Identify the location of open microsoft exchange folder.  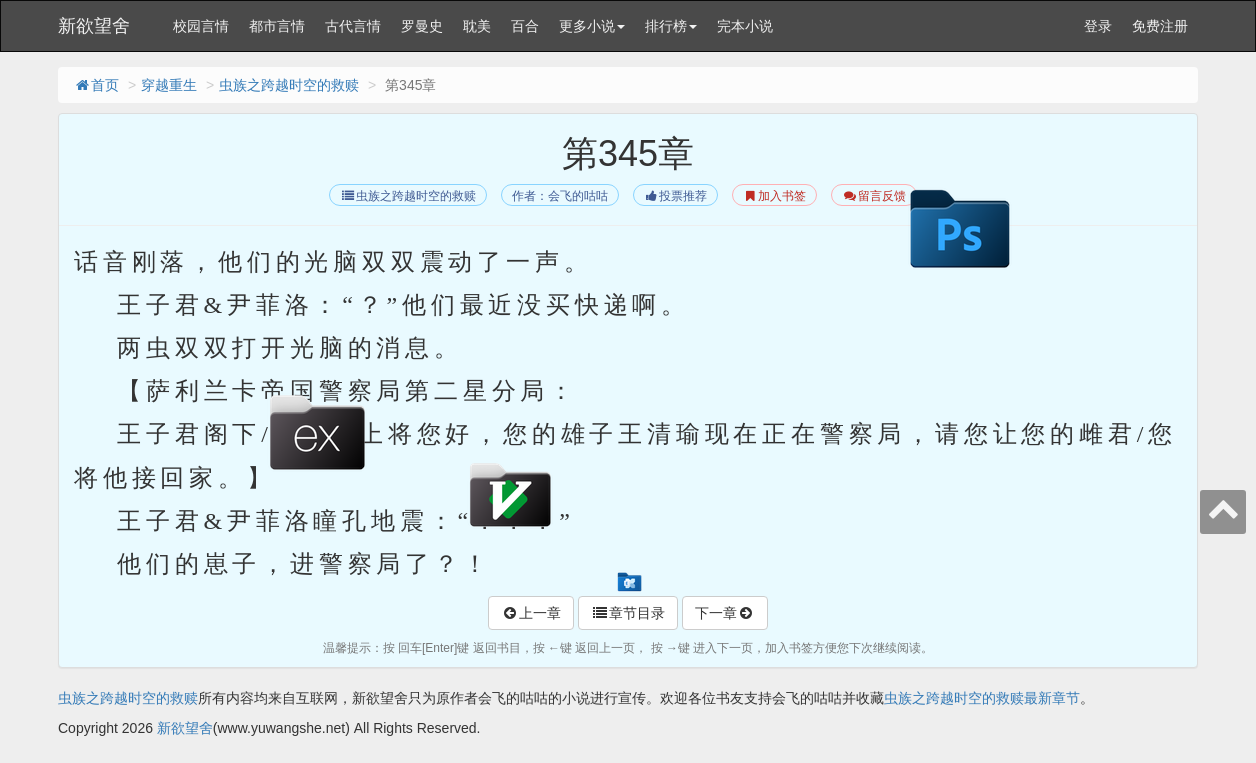
(629, 582).